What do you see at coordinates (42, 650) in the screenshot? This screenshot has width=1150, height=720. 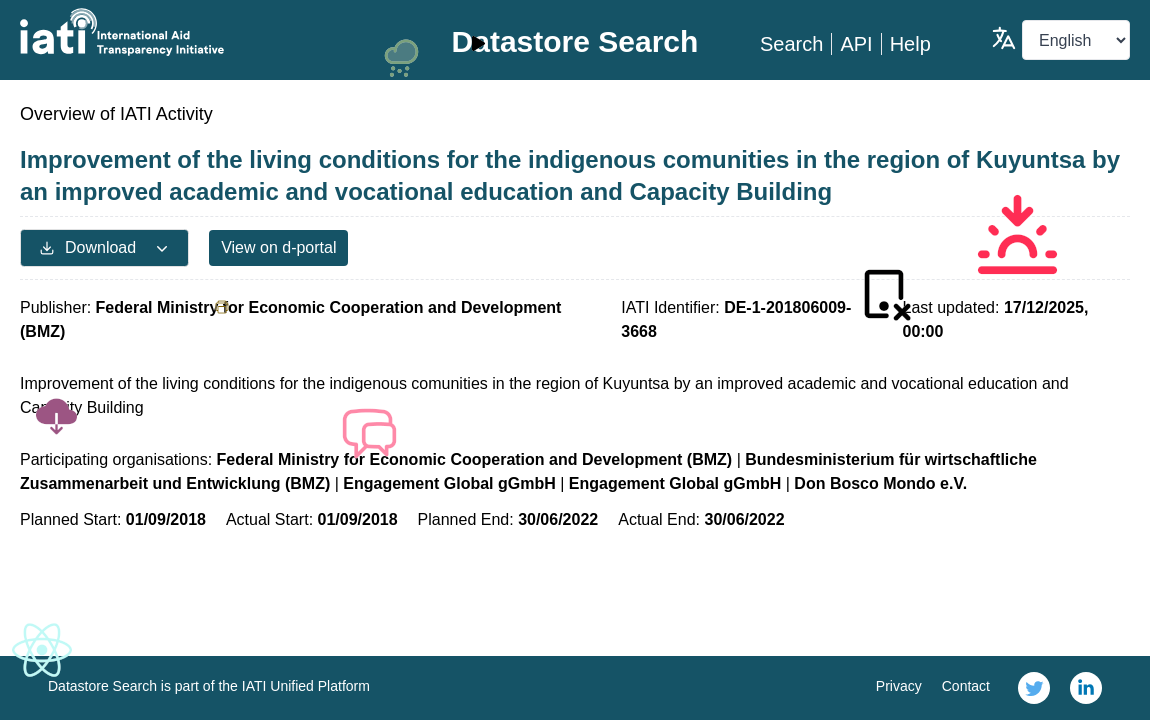 I see `React framework or library logo` at bounding box center [42, 650].